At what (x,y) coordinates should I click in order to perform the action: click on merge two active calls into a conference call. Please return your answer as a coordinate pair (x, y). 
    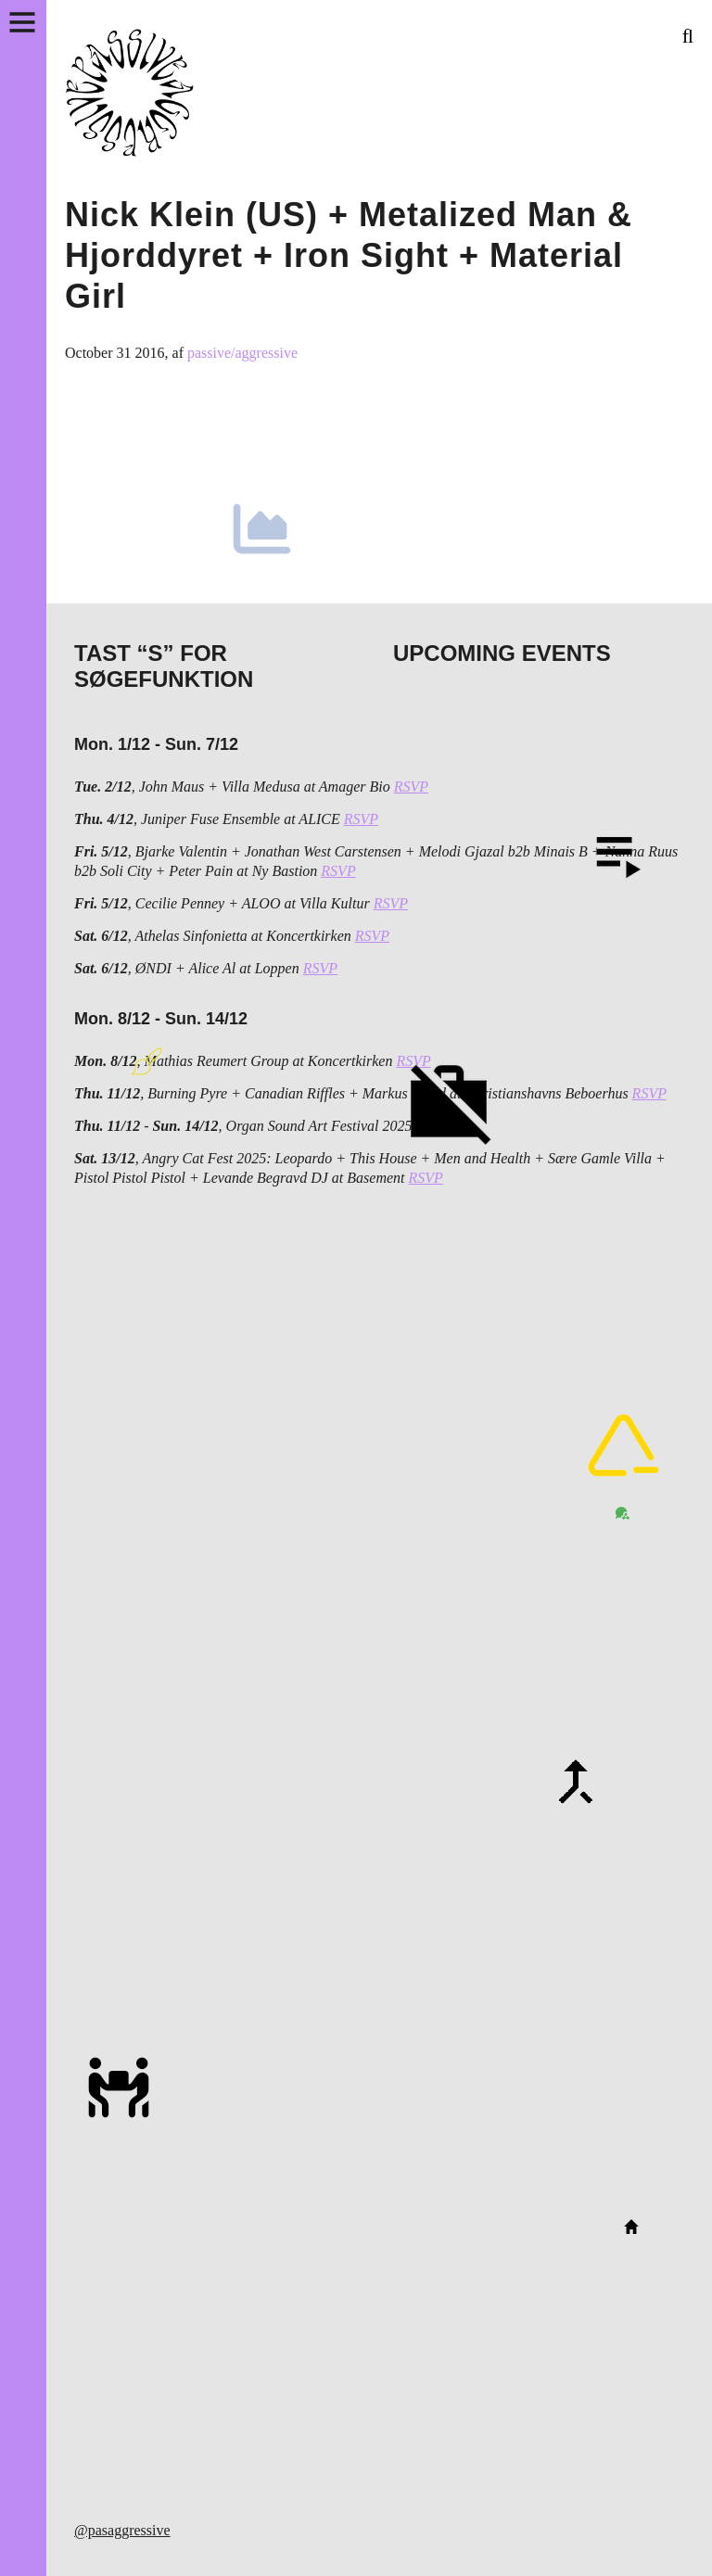
    Looking at the image, I should click on (576, 1782).